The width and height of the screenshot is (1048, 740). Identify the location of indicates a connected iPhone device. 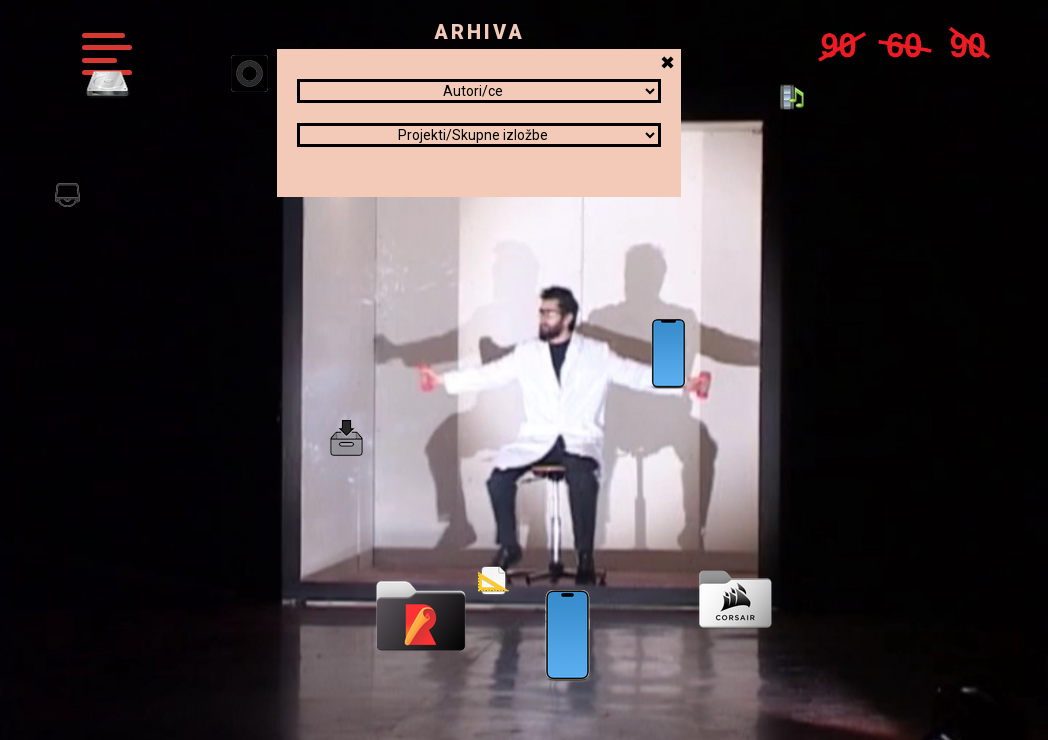
(668, 354).